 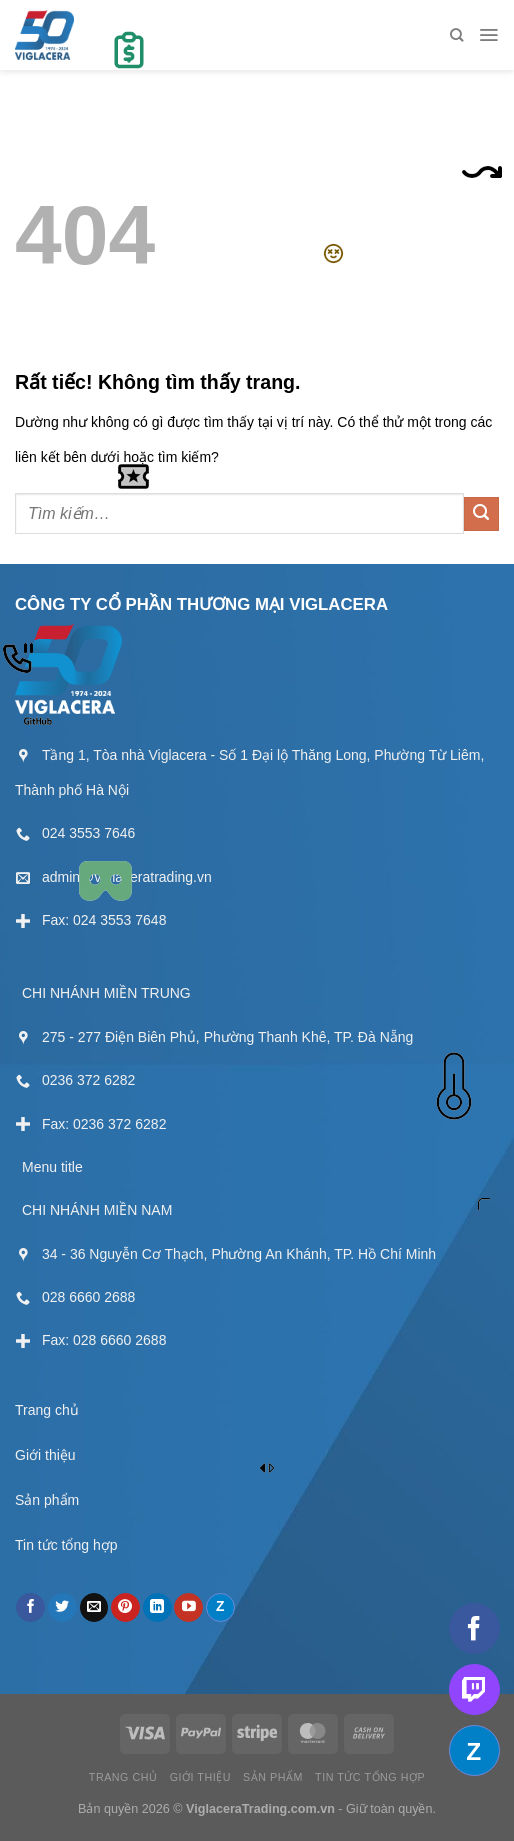 I want to click on view financial report, so click(x=129, y=50).